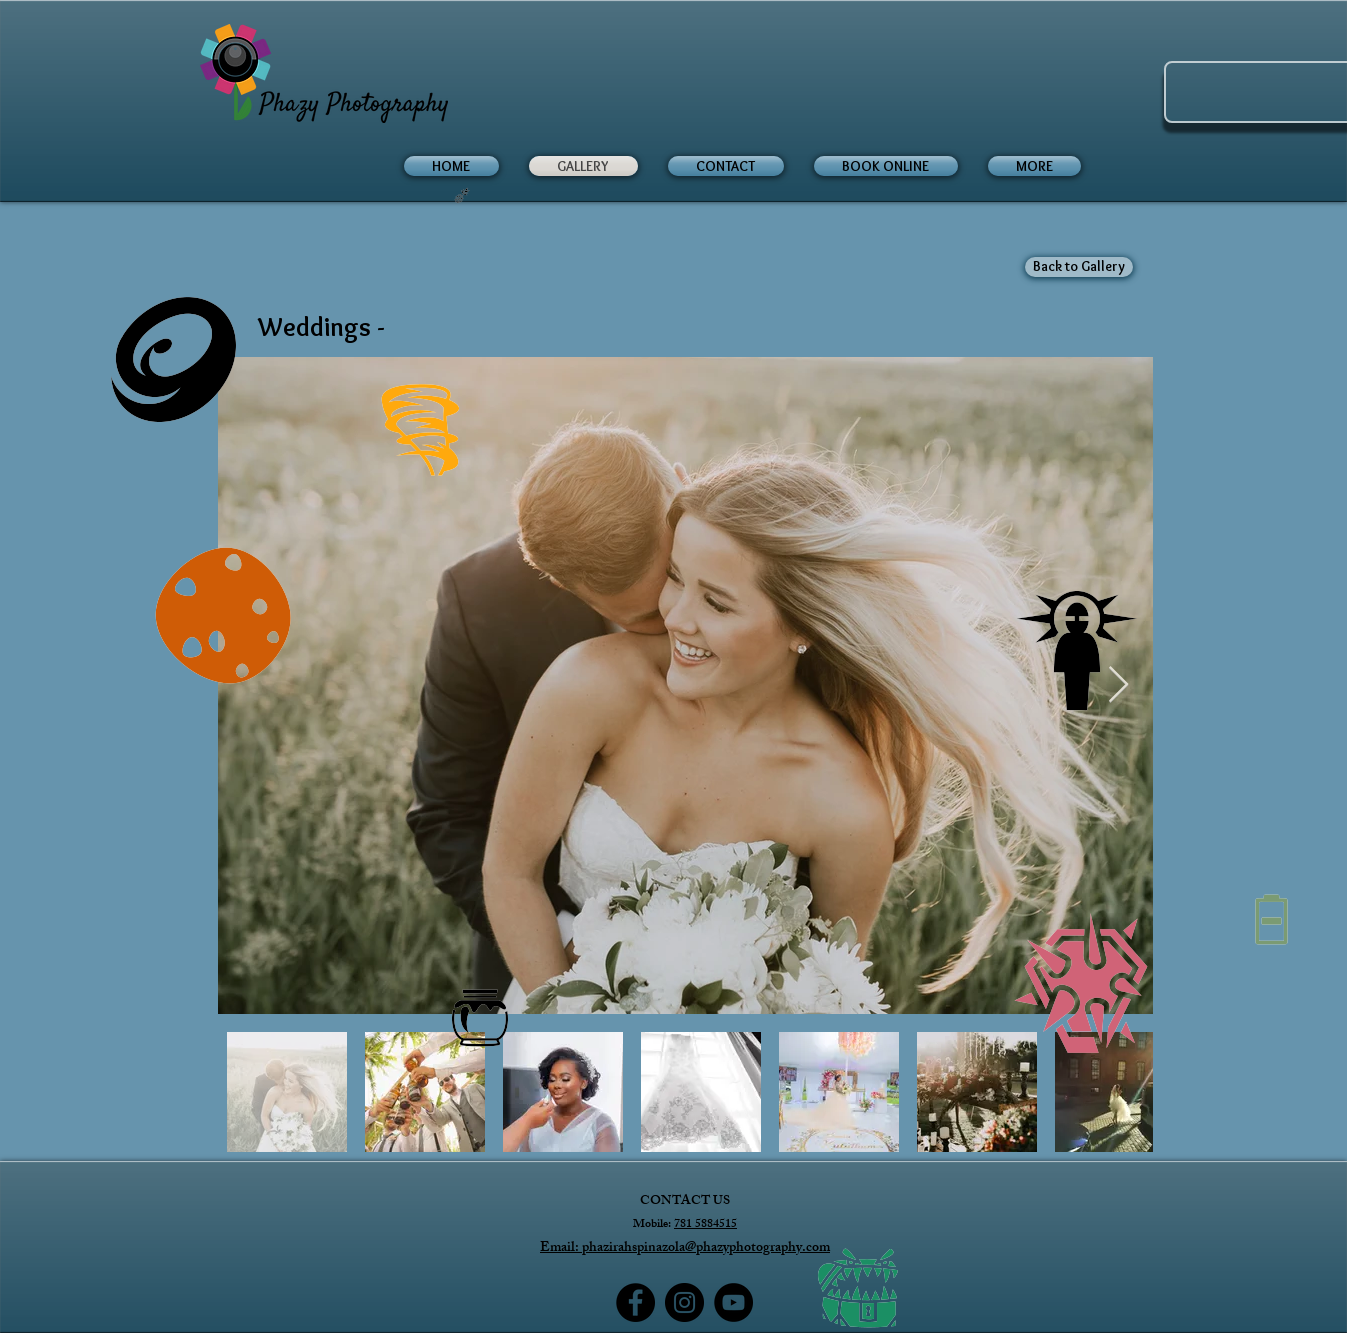 This screenshot has width=1347, height=1333. What do you see at coordinates (1077, 650) in the screenshot?
I see `activate rear shield or defensive aura ability` at bounding box center [1077, 650].